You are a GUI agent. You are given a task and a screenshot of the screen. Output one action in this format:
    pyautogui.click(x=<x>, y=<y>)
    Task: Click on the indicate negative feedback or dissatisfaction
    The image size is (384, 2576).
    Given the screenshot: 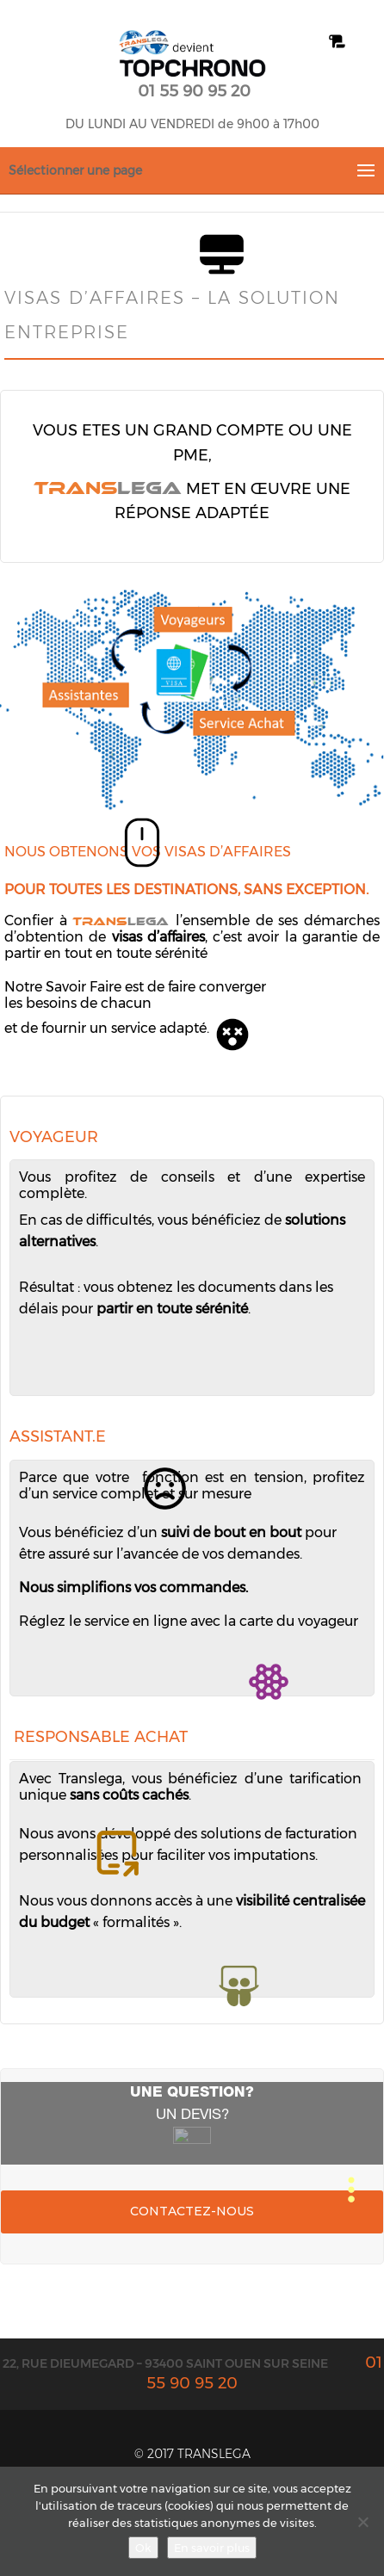 What is the action you would take?
    pyautogui.click(x=164, y=1488)
    